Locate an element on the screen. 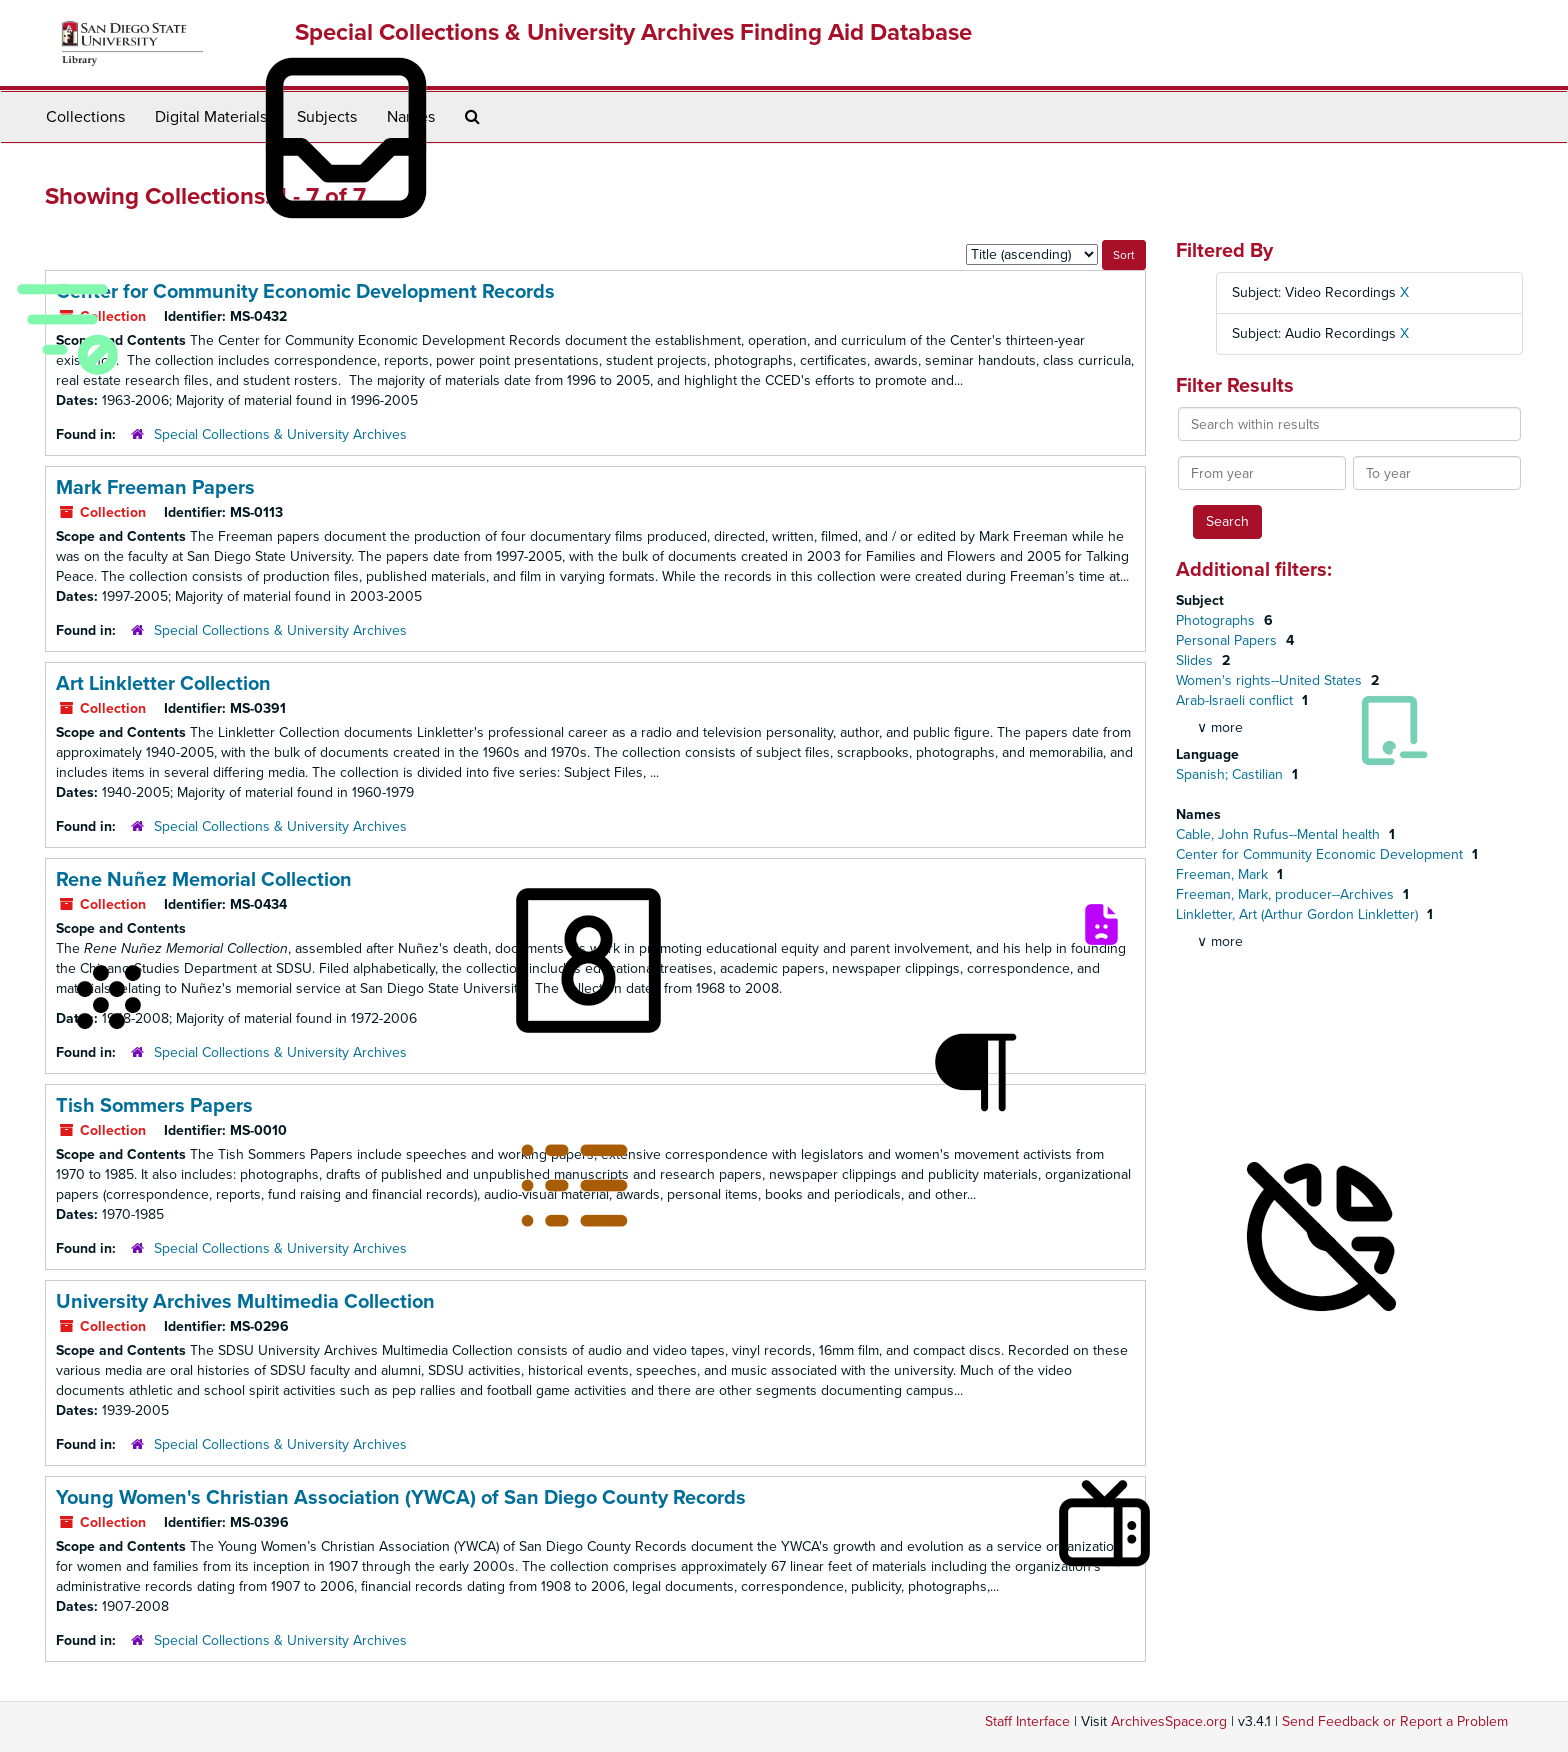 Image resolution: width=1568 pixels, height=1752 pixels. view your inbox messages is located at coordinates (346, 138).